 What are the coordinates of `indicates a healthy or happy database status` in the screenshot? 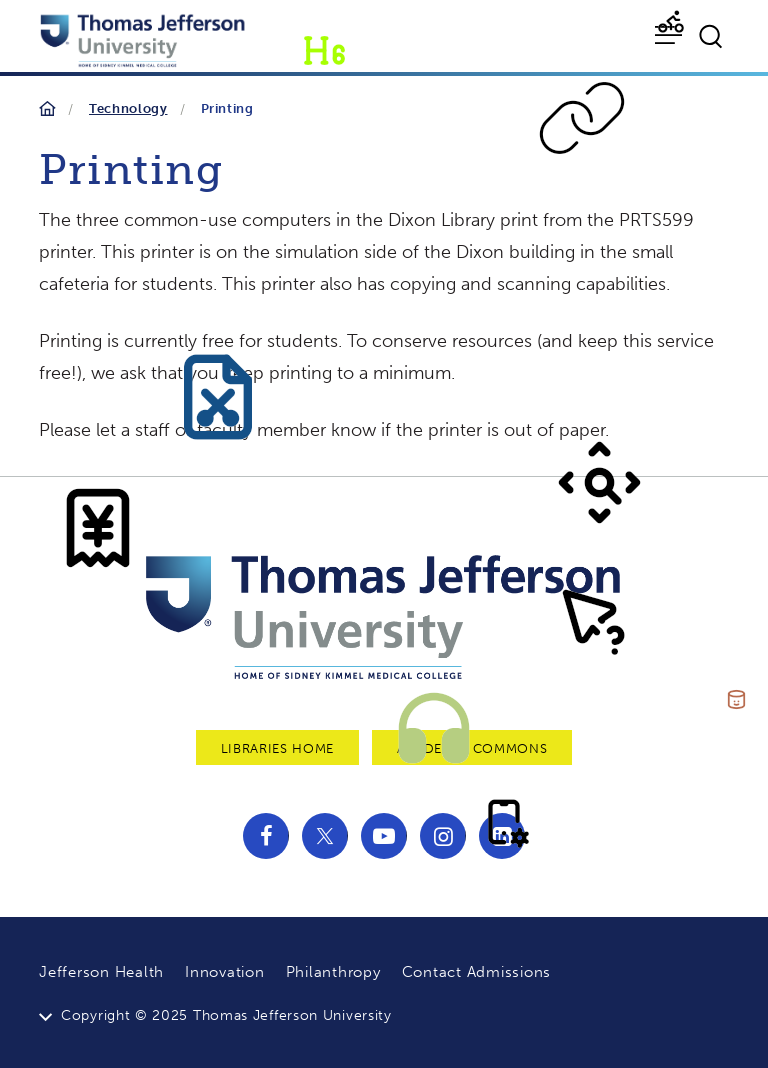 It's located at (736, 699).